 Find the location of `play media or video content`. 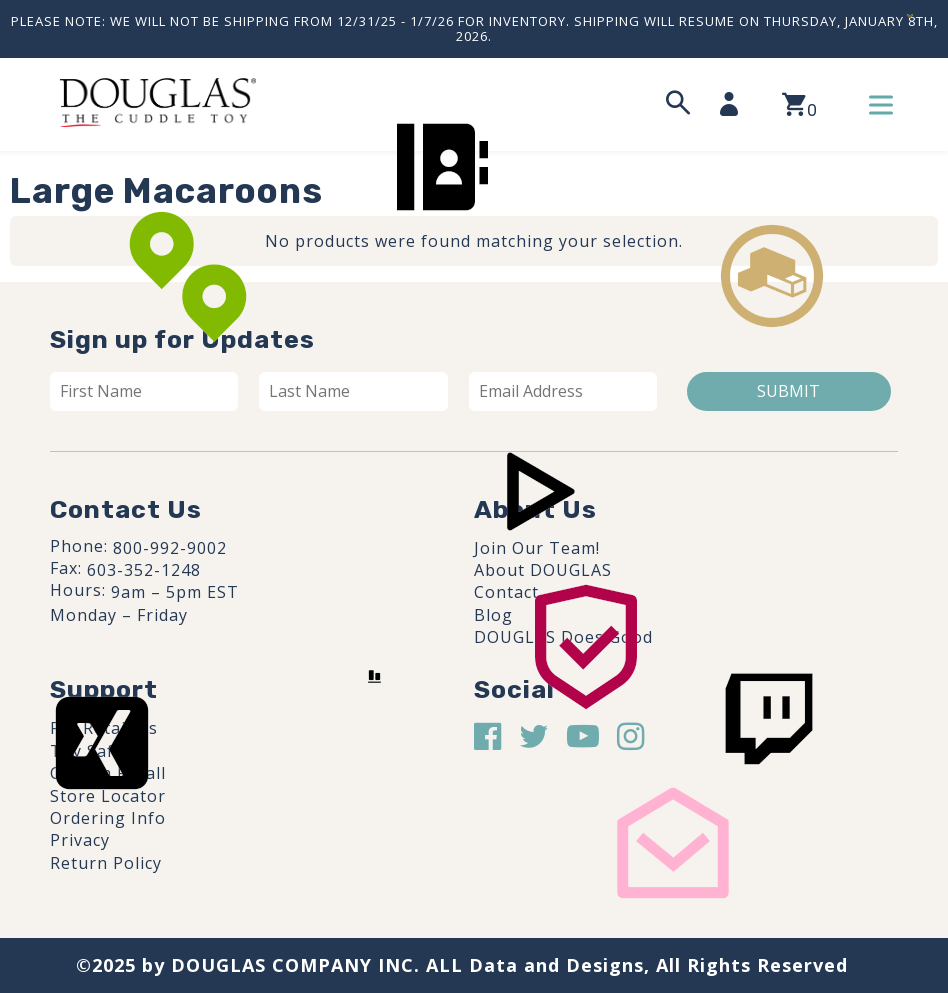

play media or video content is located at coordinates (536, 491).